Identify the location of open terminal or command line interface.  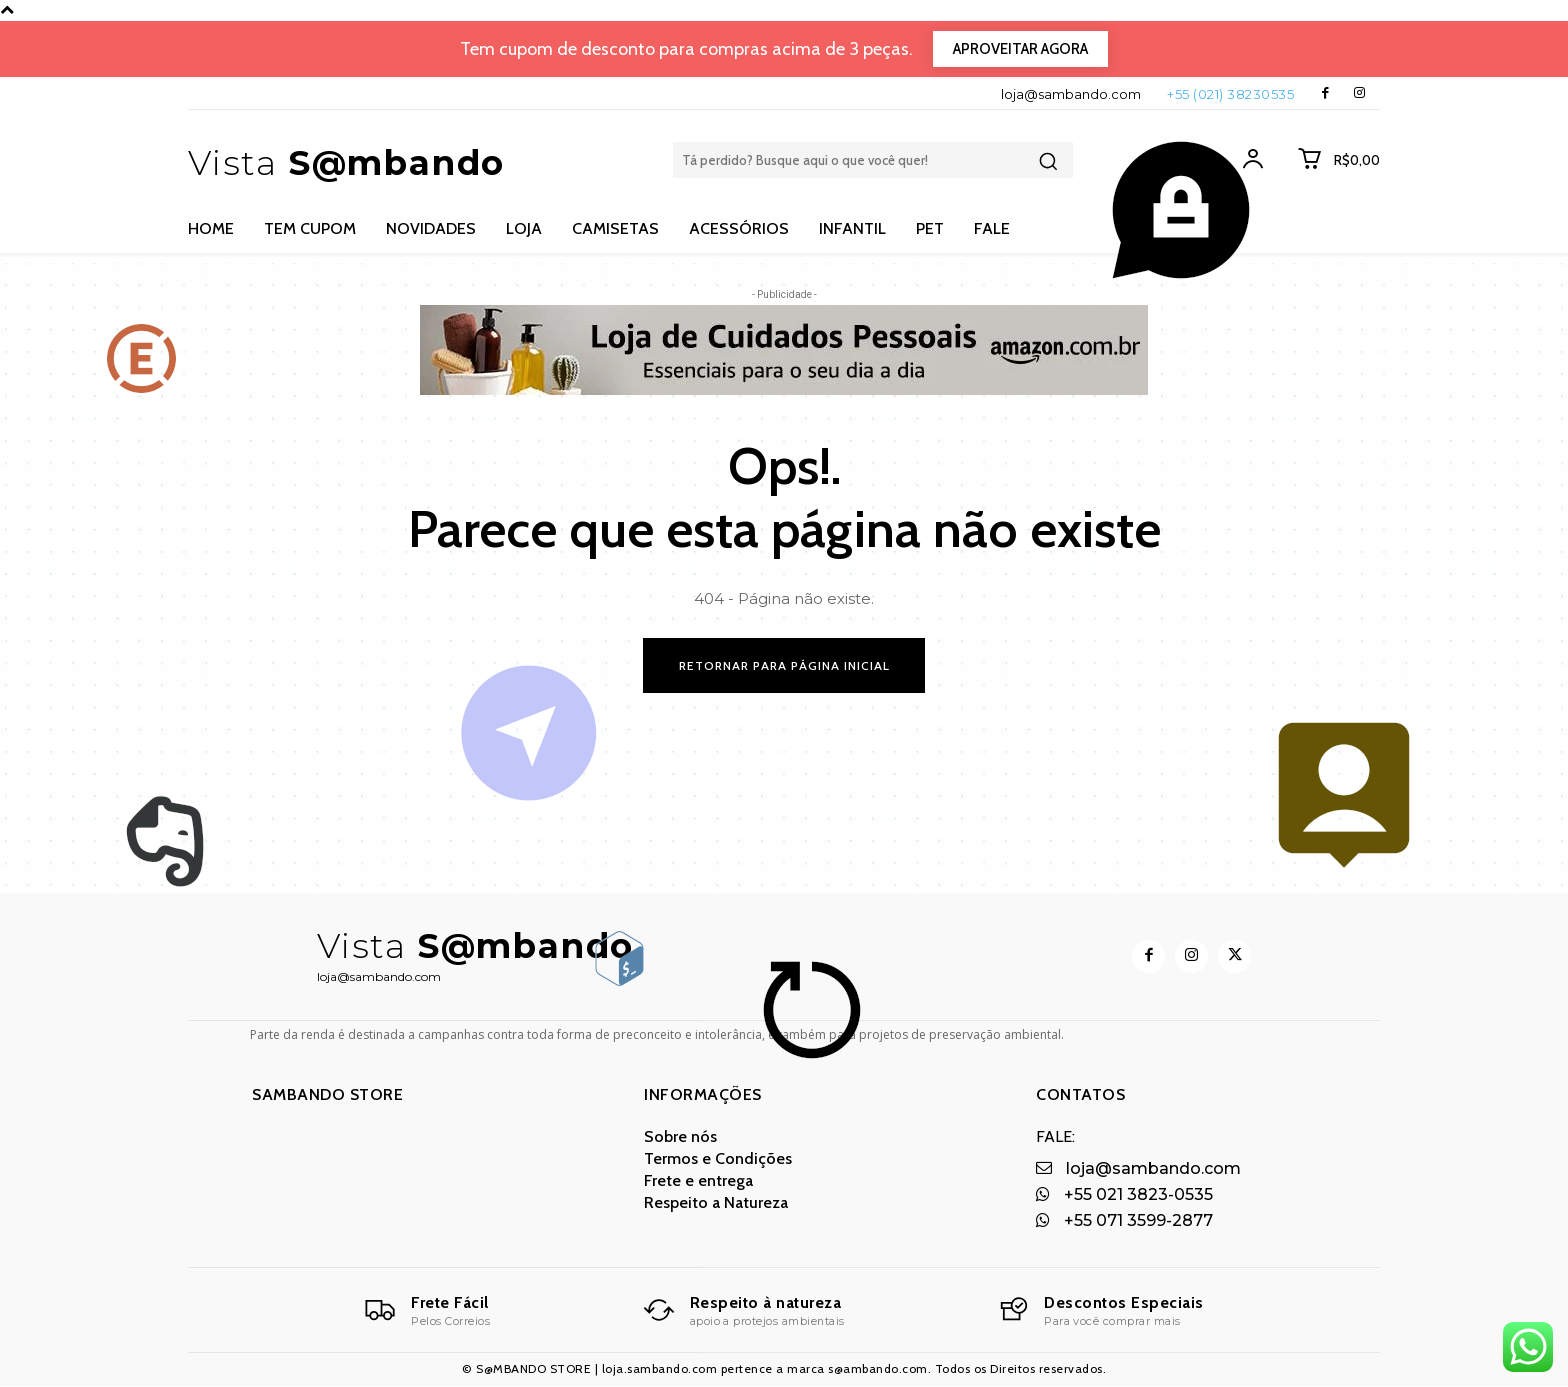
(619, 958).